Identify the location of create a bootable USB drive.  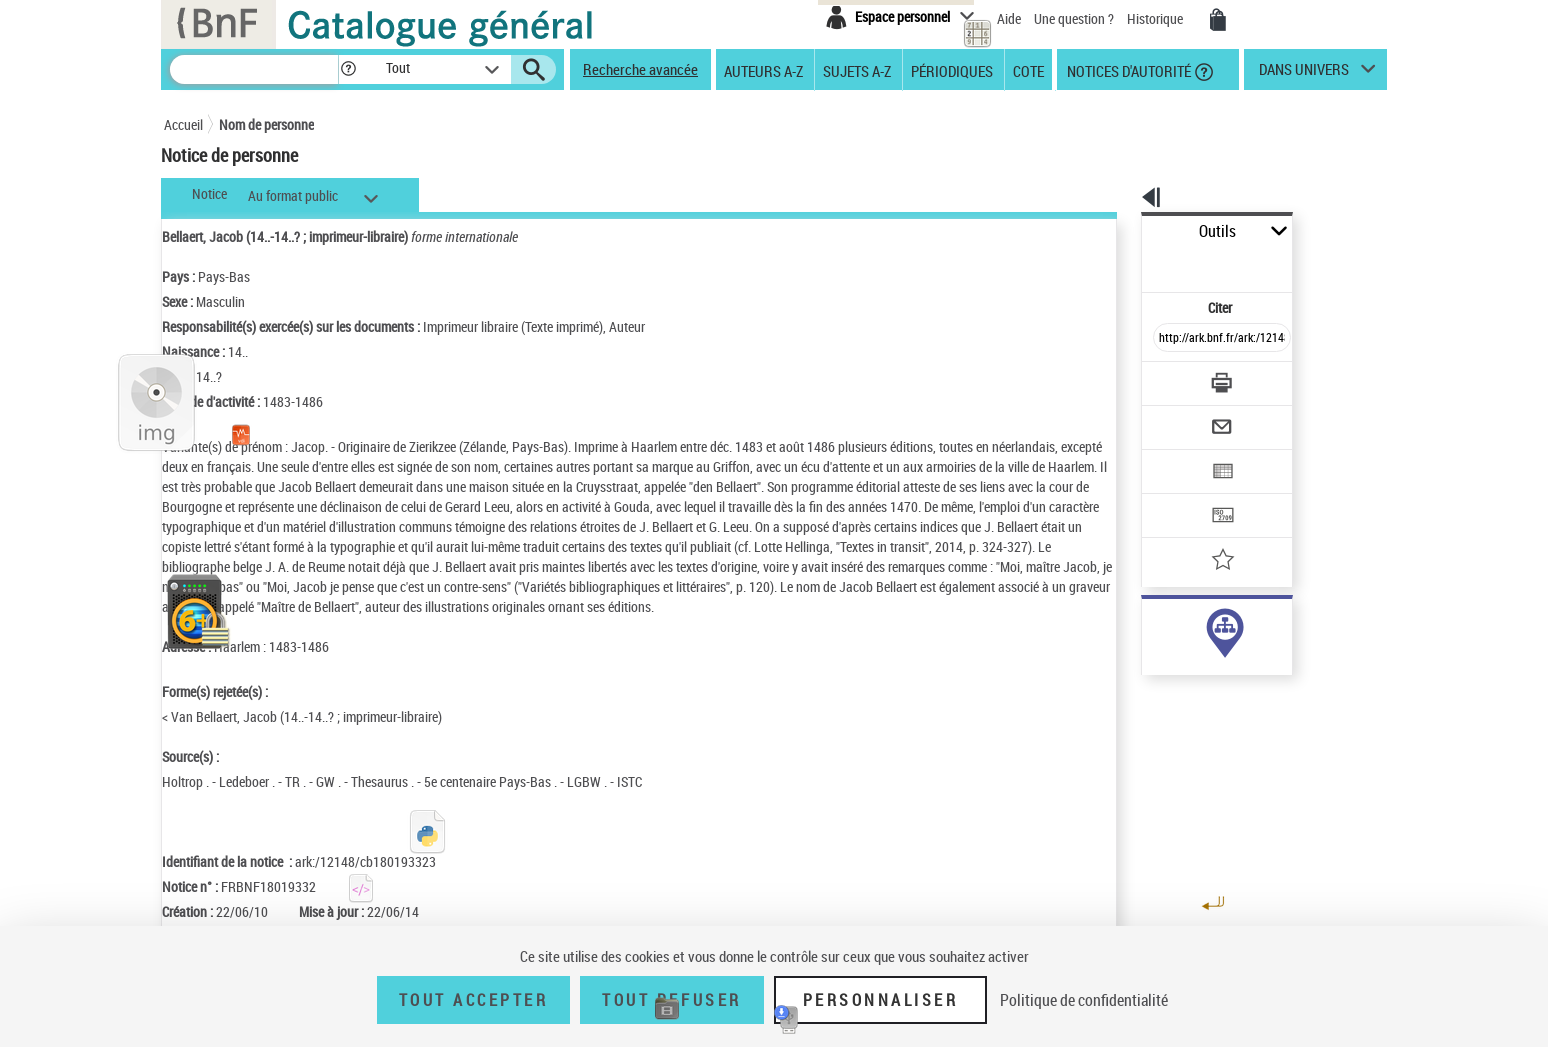
(789, 1020).